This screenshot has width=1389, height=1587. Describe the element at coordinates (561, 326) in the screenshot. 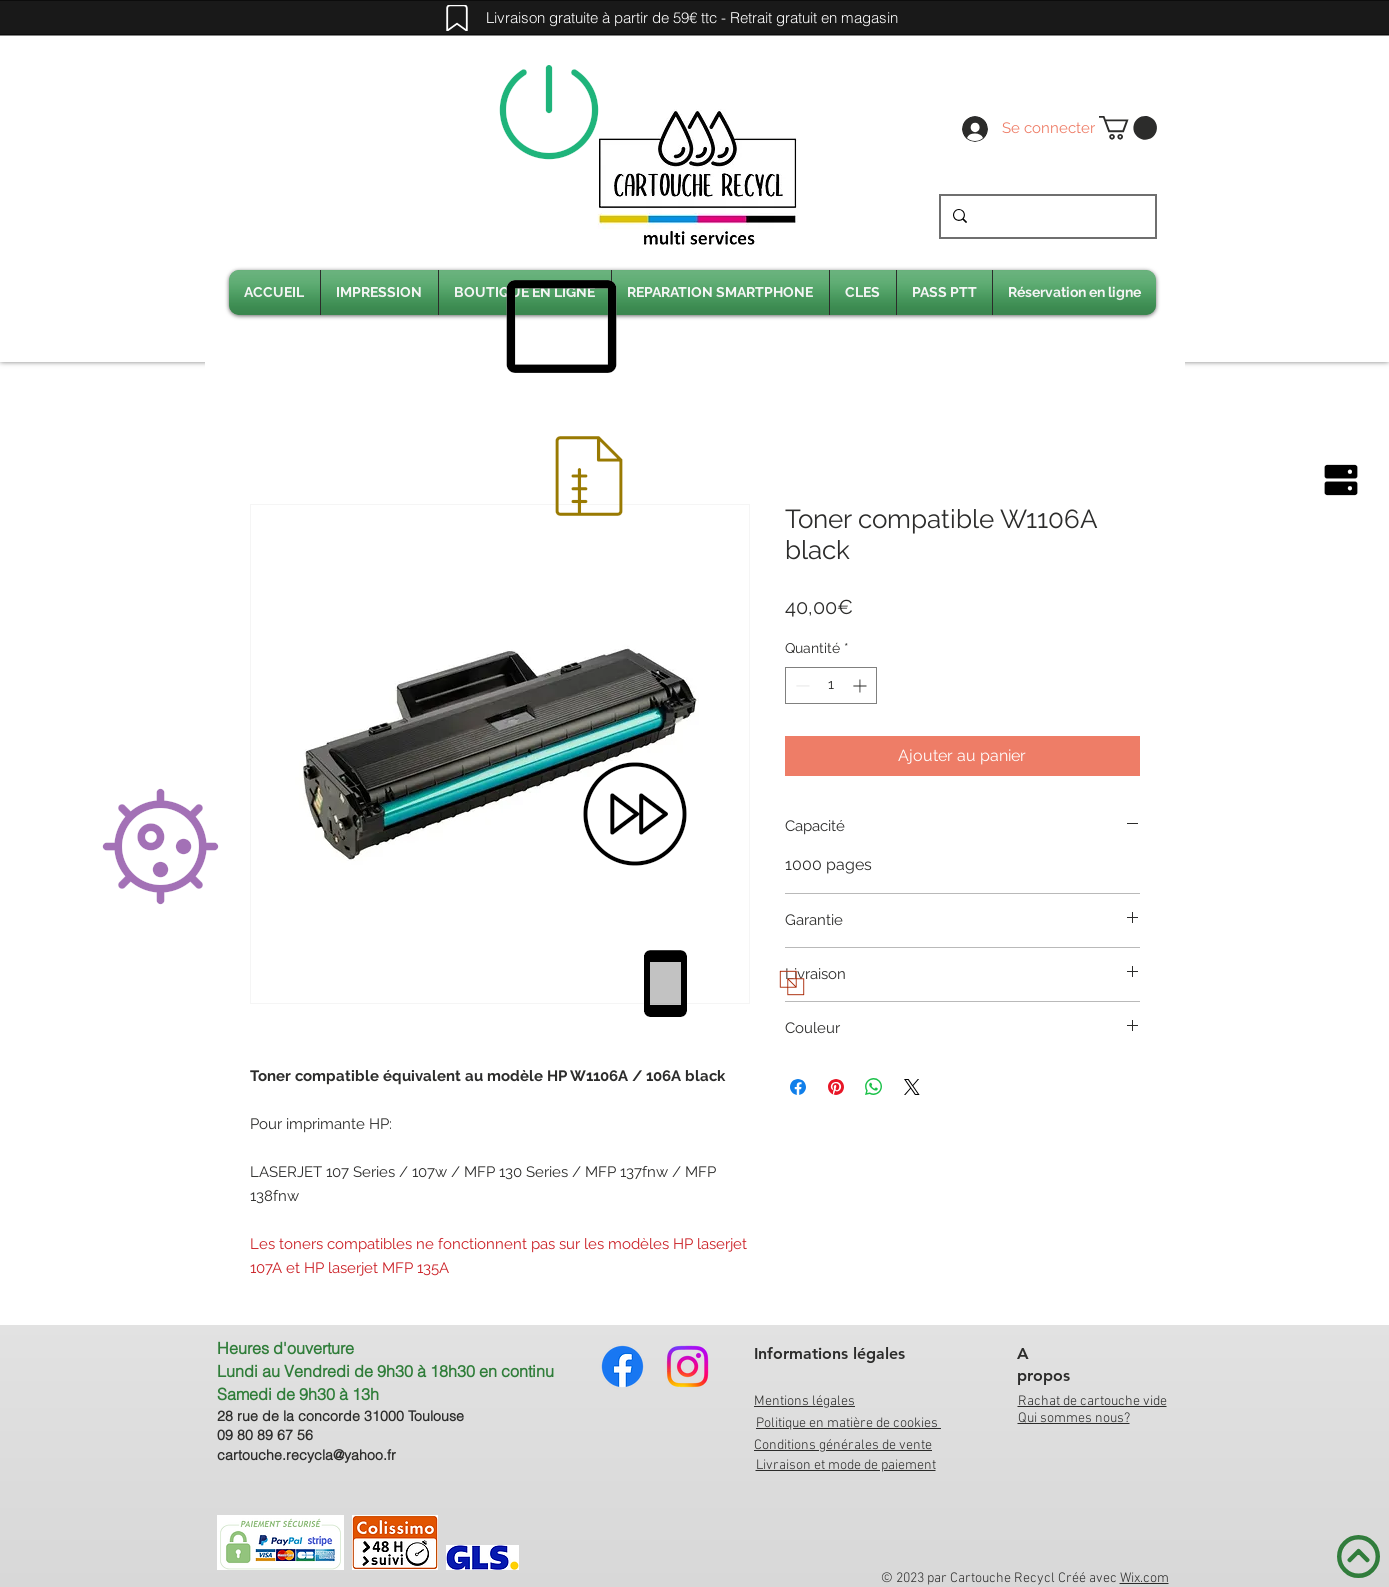

I see `represents a container or frame element` at that location.